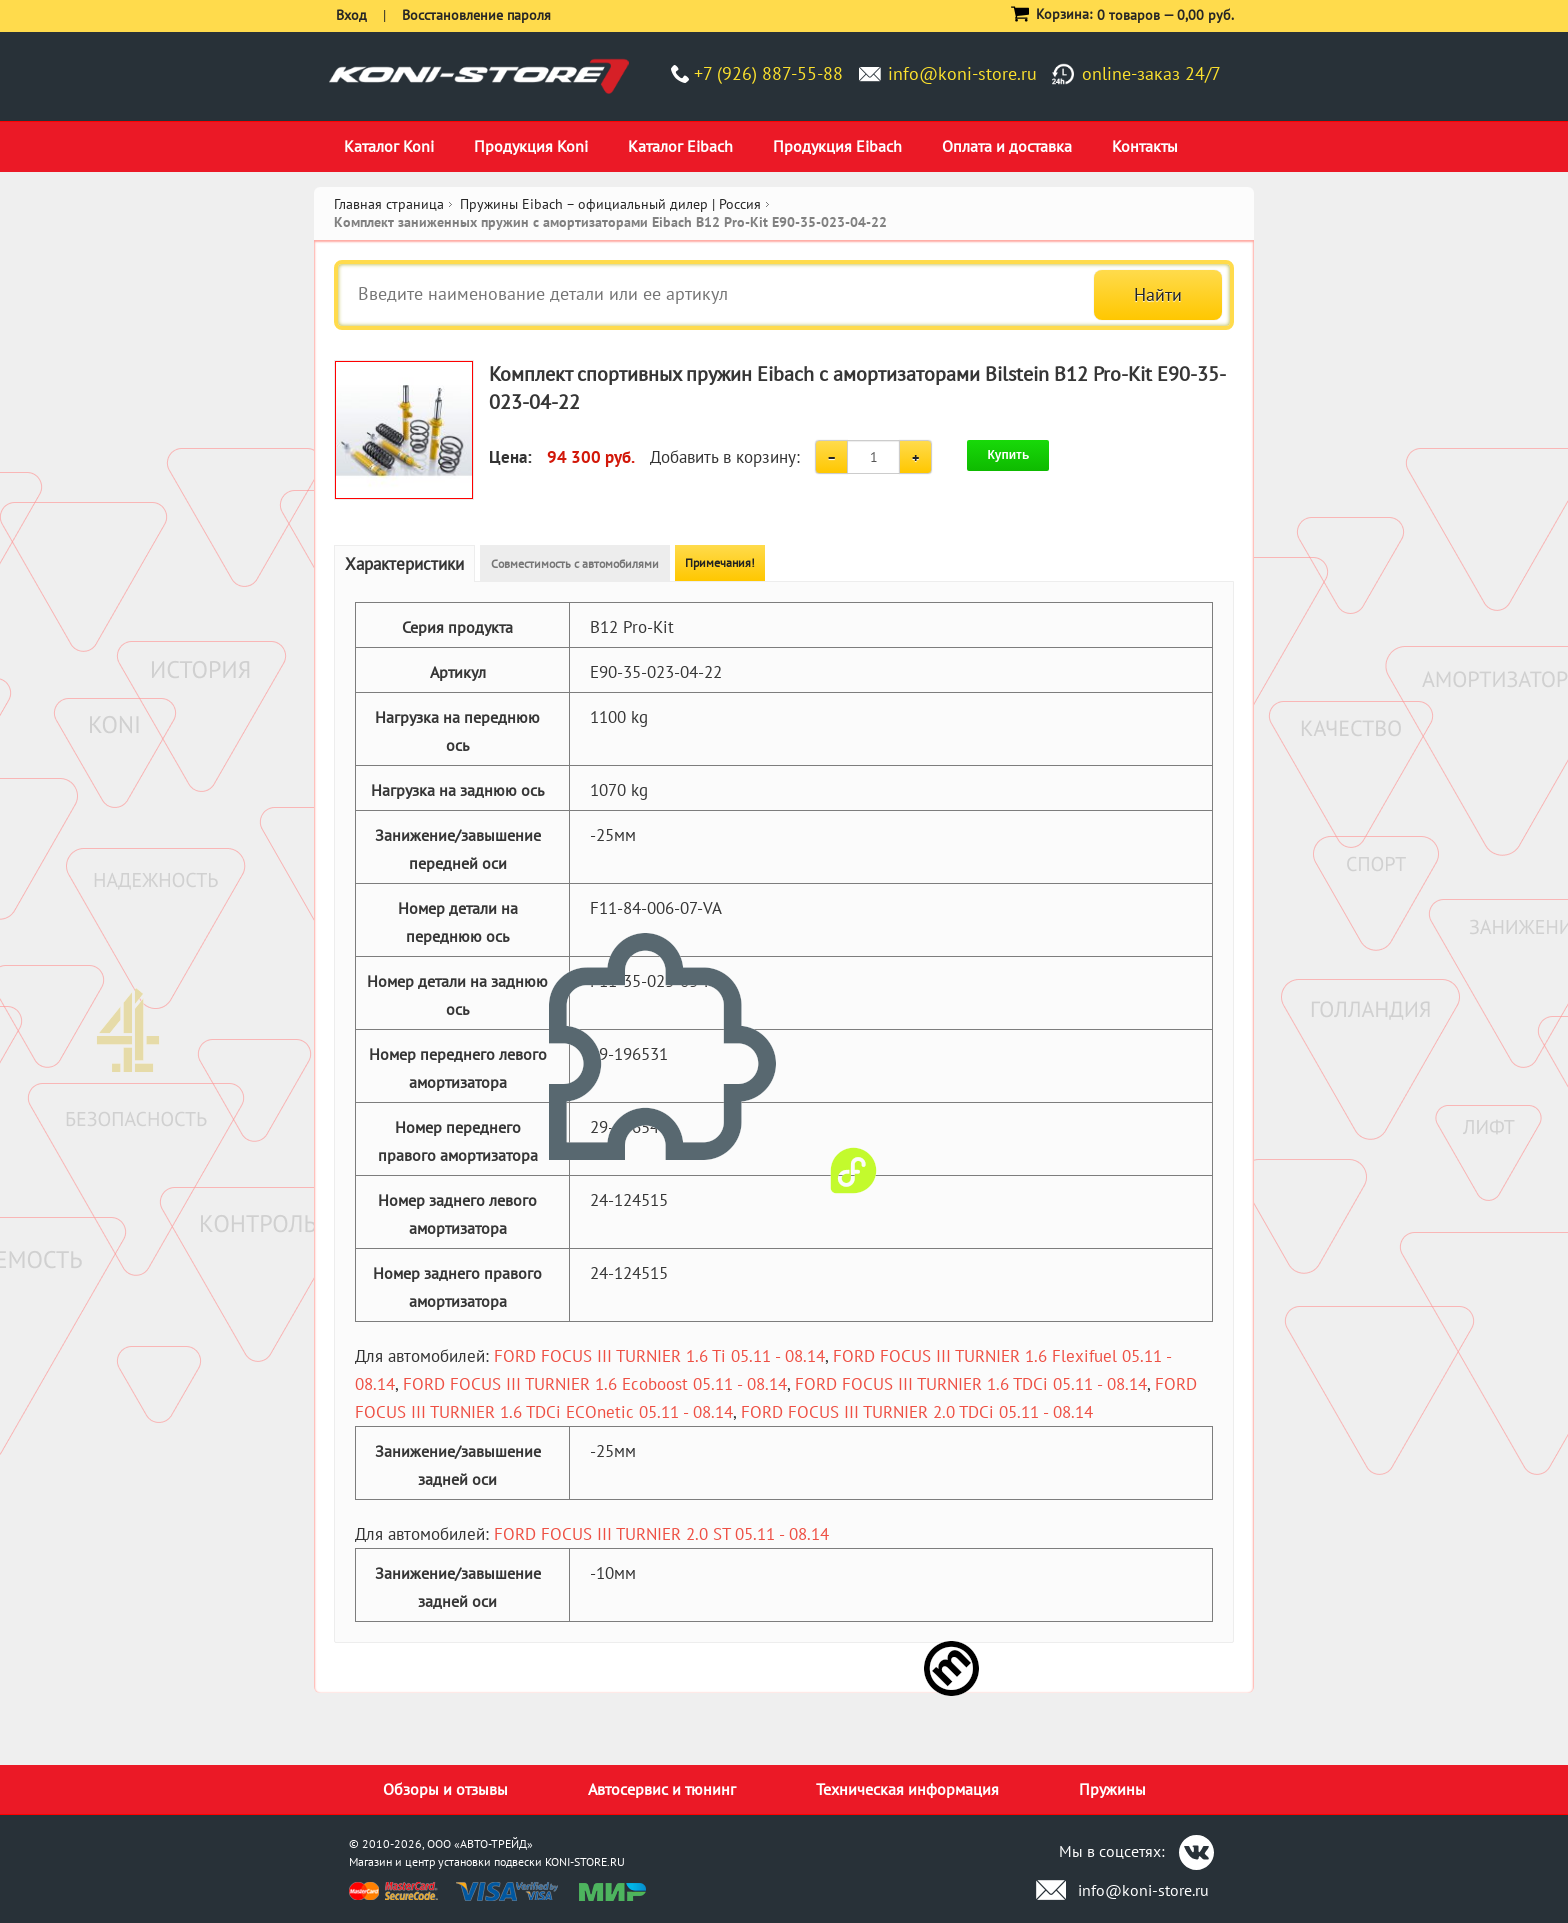 Image resolution: width=1568 pixels, height=1923 pixels. Describe the element at coordinates (951, 1668) in the screenshot. I see `visit metacritic website` at that location.